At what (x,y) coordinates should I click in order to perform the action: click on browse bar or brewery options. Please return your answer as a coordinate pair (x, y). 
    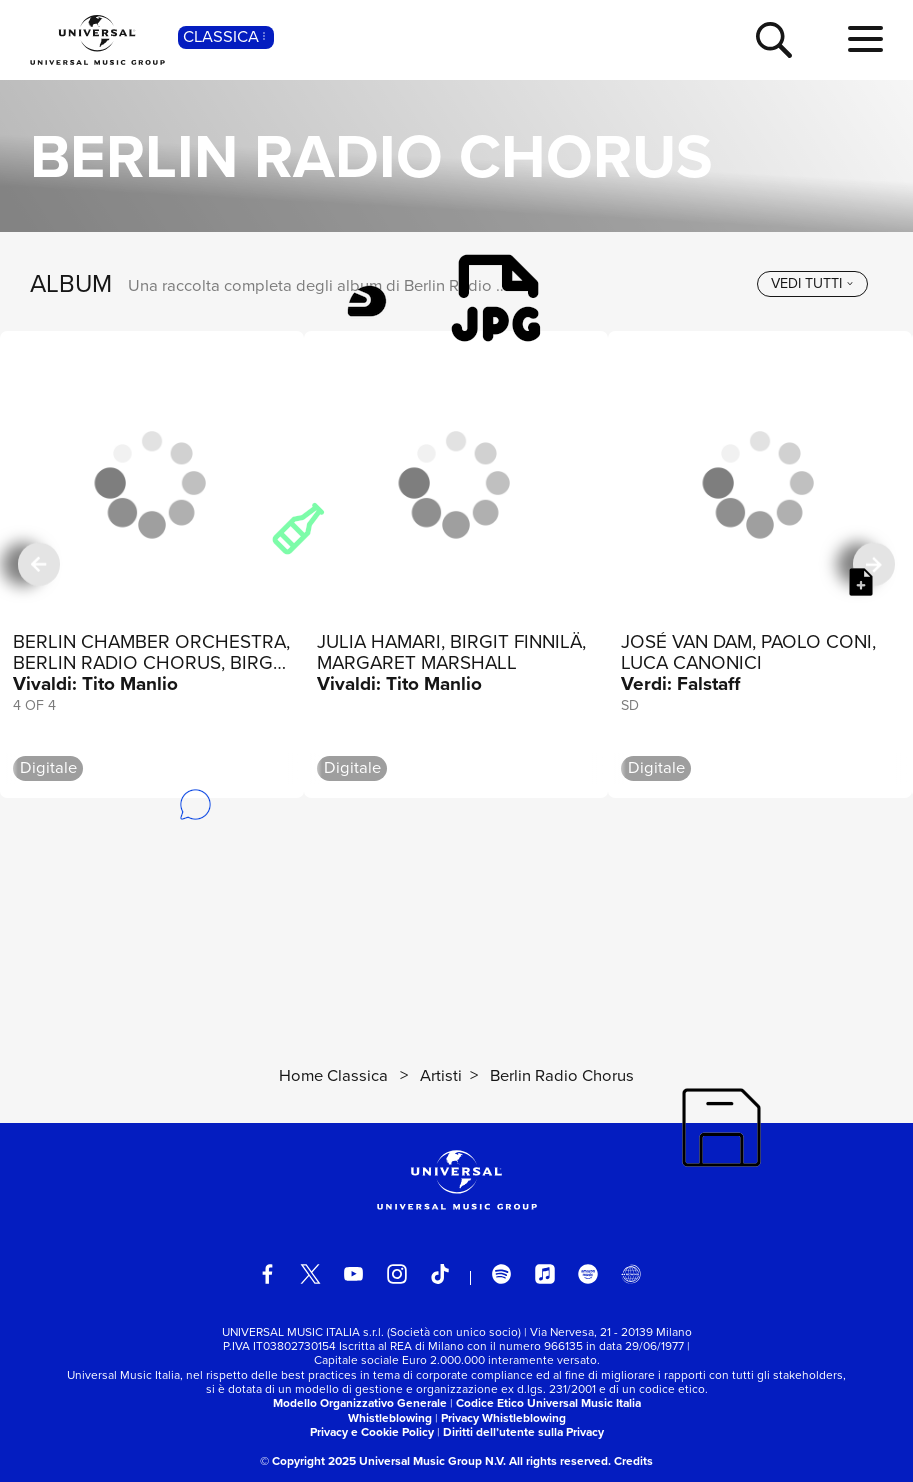
    Looking at the image, I should click on (297, 529).